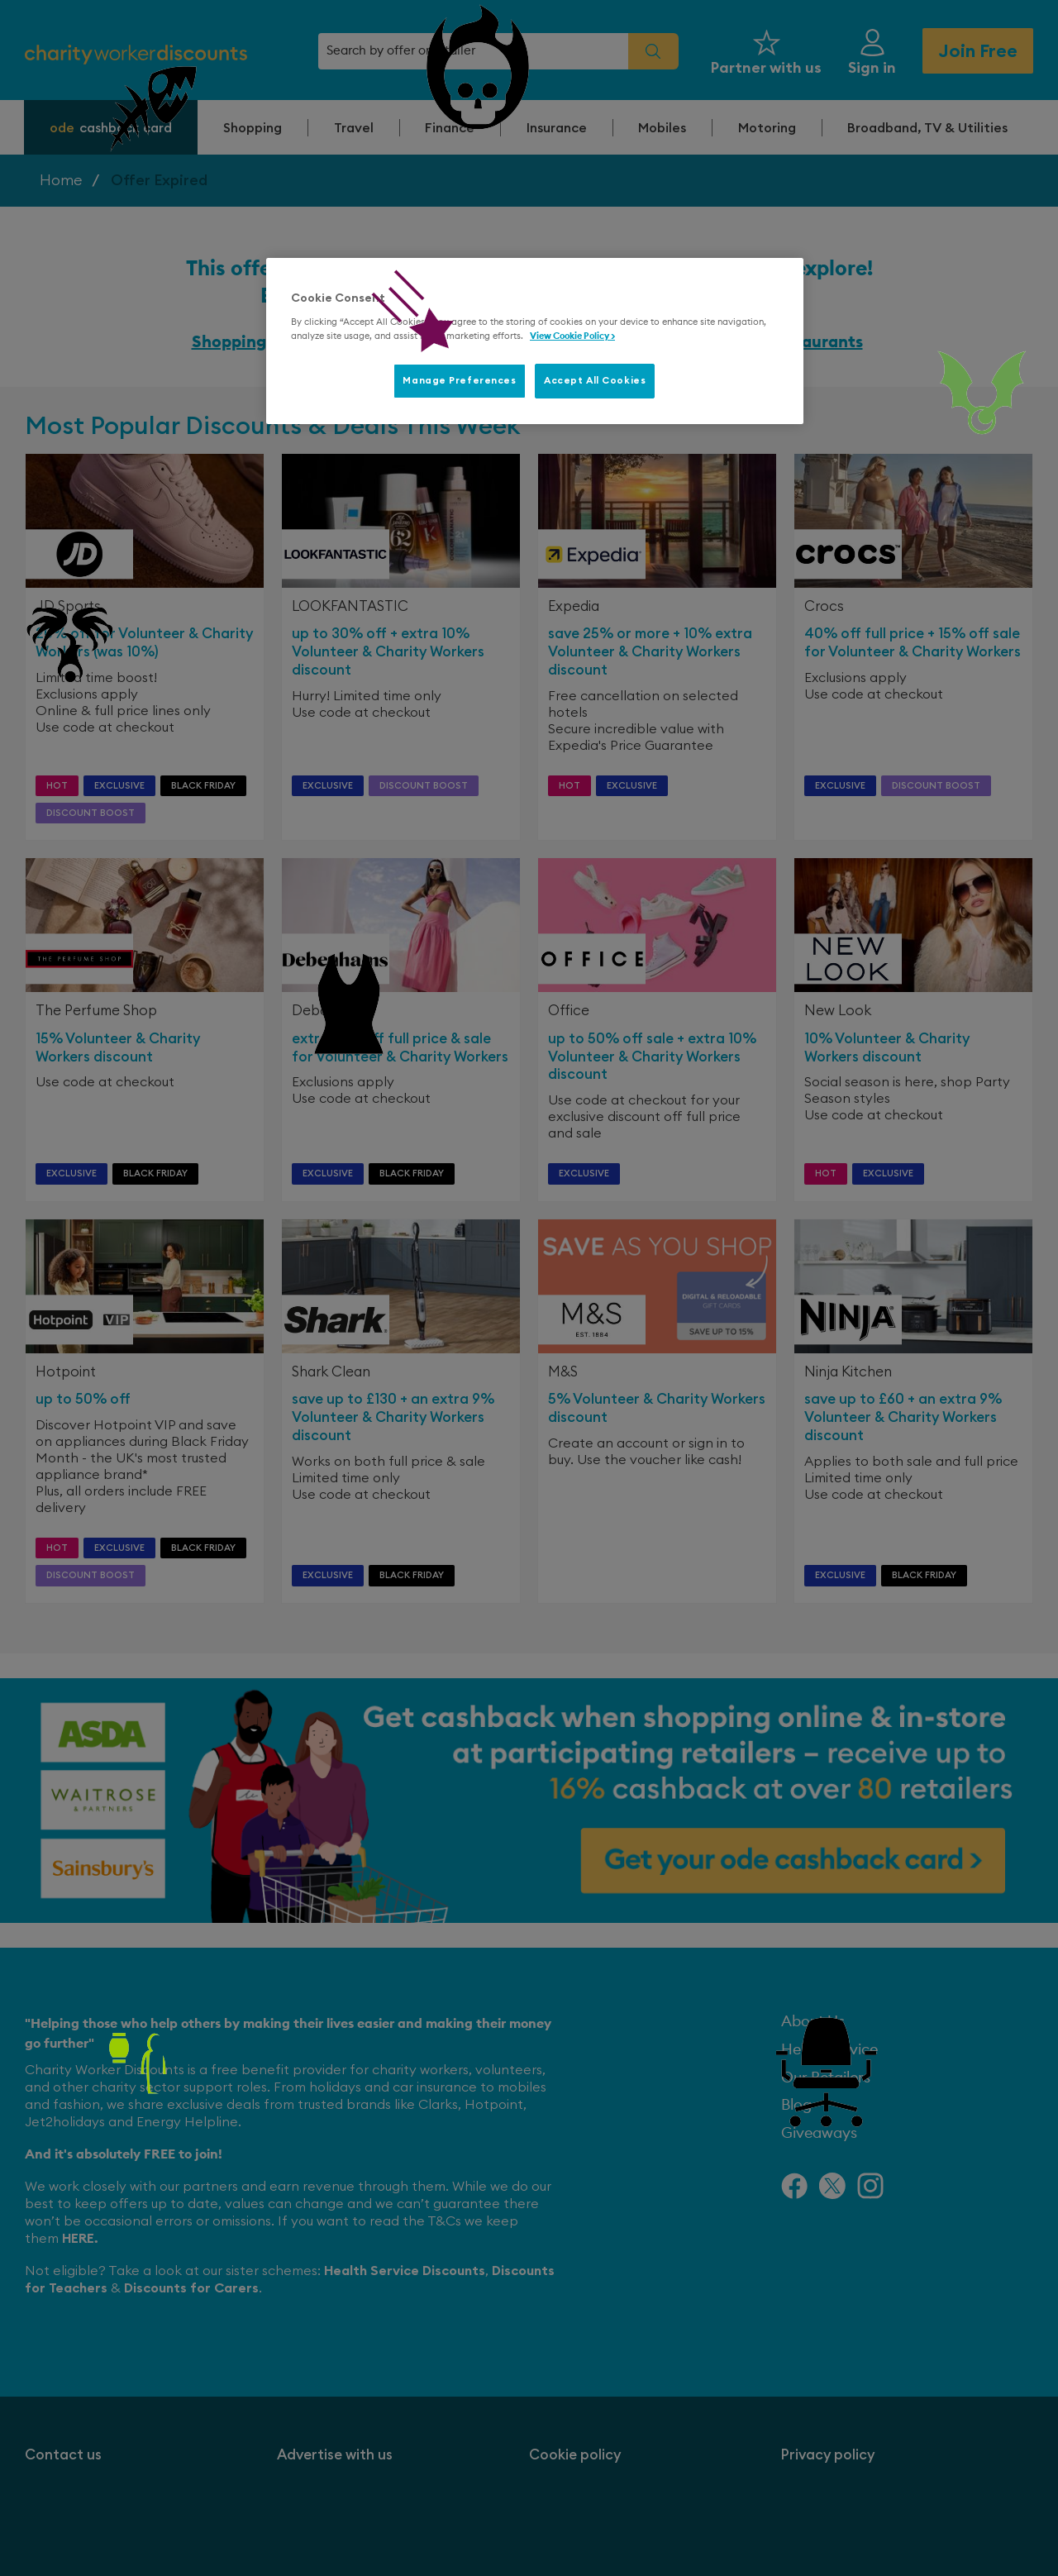 This screenshot has height=2576, width=1058. What do you see at coordinates (139, 2063) in the screenshot?
I see `decorative lantern item in a game inventory` at bounding box center [139, 2063].